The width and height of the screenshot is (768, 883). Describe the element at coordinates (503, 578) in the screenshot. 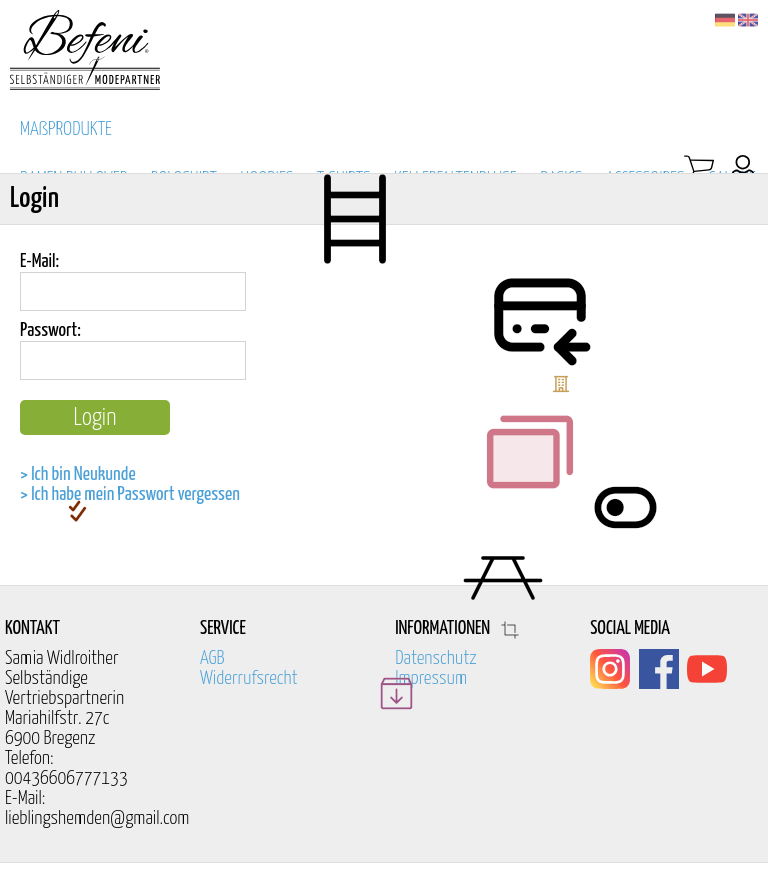

I see `find nearby picnic areas or rest stops` at that location.